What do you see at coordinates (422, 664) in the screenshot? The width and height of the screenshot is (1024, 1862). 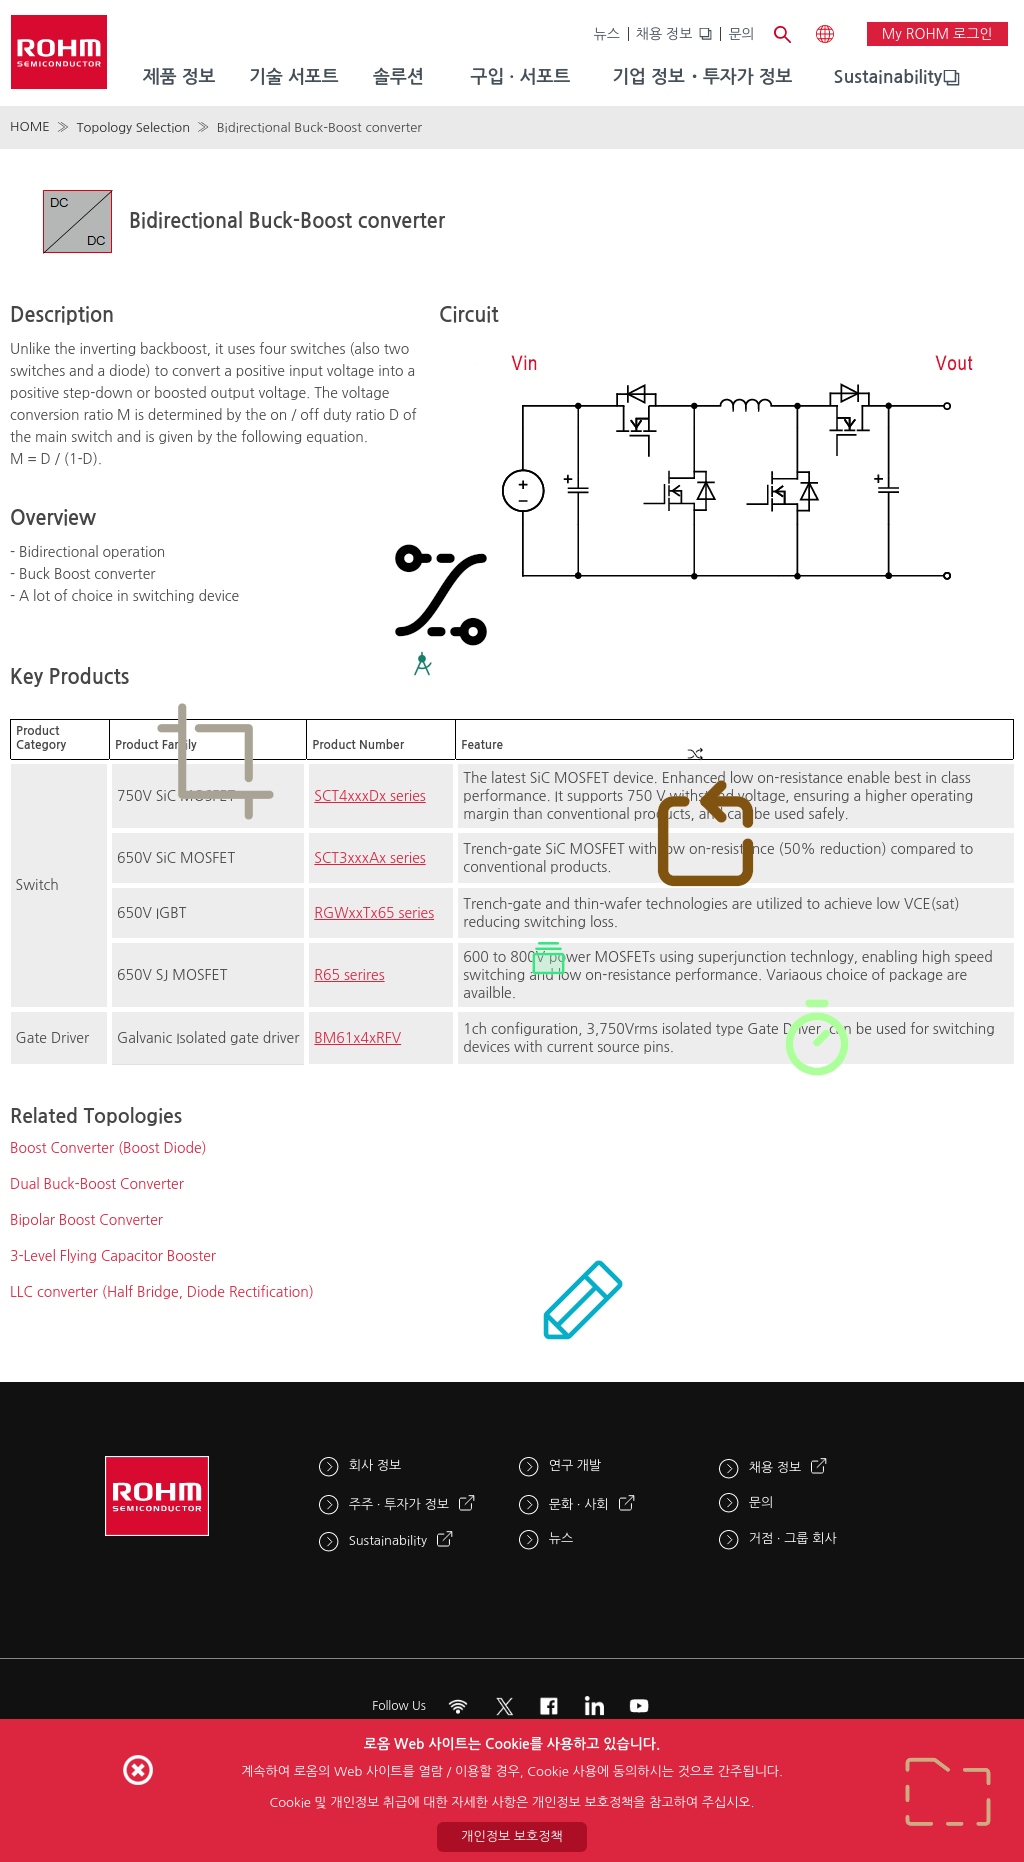 I see `access drawing or measurement tools` at bounding box center [422, 664].